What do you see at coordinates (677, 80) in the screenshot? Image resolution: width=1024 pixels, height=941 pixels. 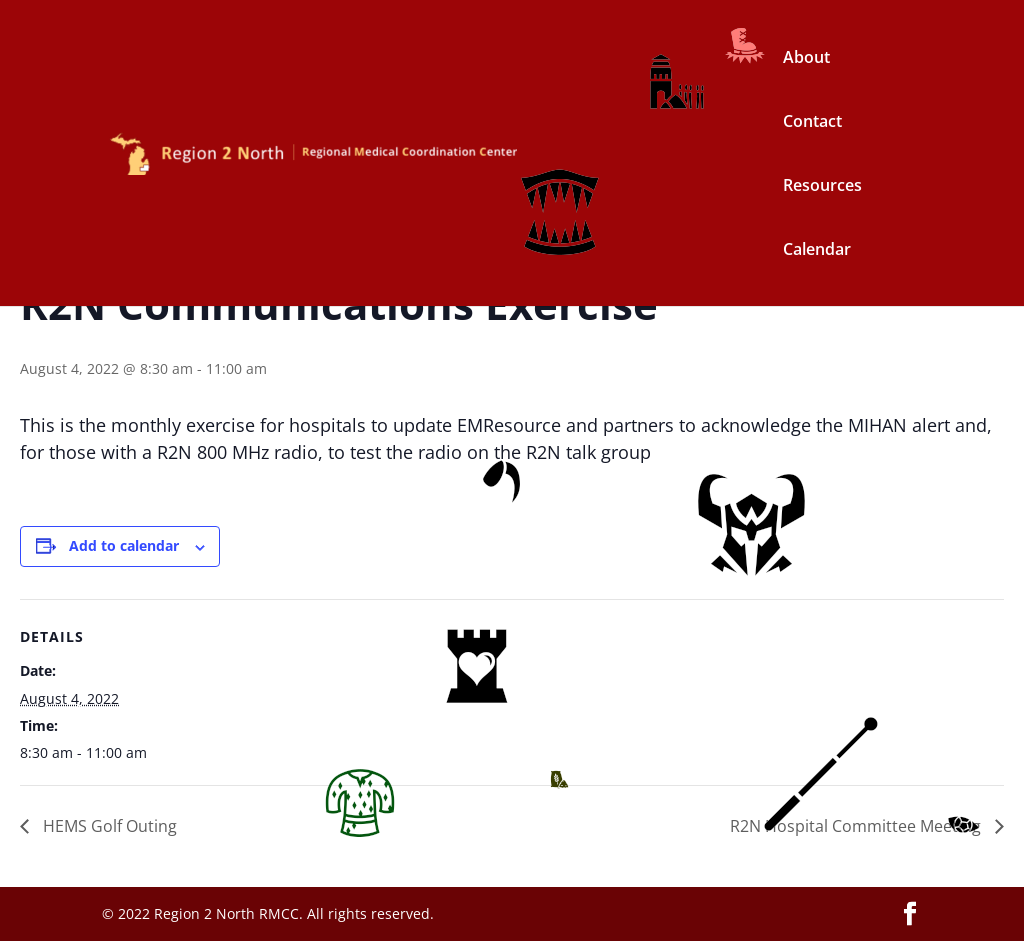 I see `granary or grain storage building in a farming game` at bounding box center [677, 80].